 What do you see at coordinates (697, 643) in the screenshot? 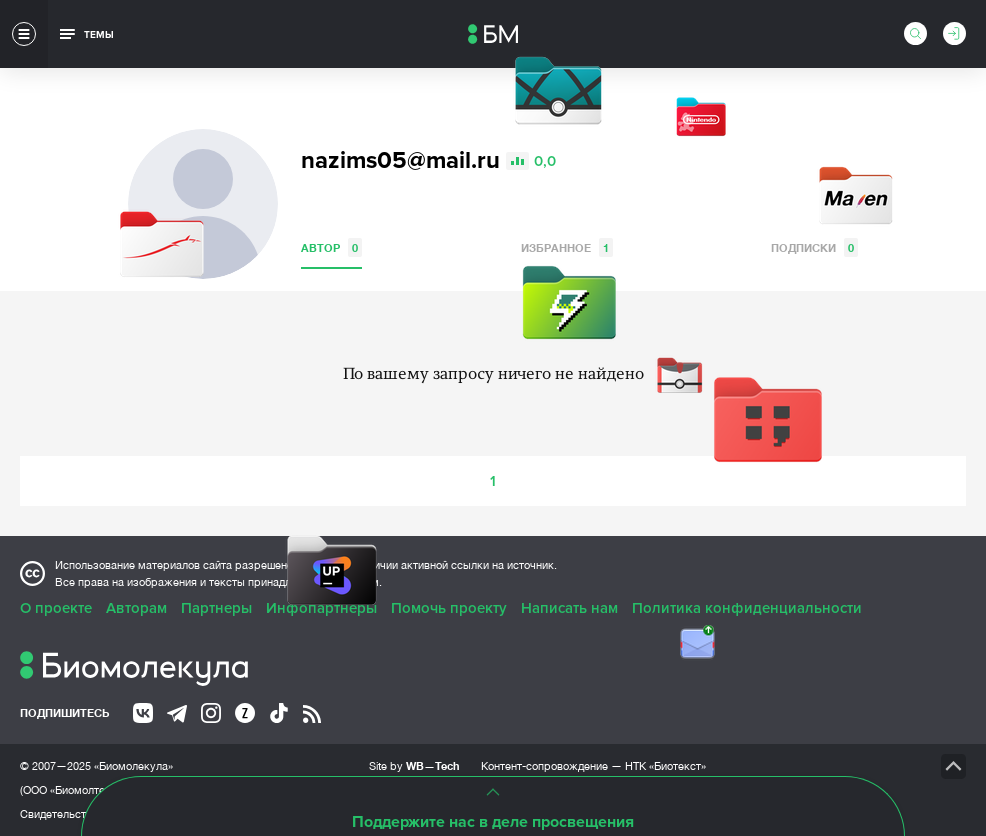
I see `message sent successfully` at bounding box center [697, 643].